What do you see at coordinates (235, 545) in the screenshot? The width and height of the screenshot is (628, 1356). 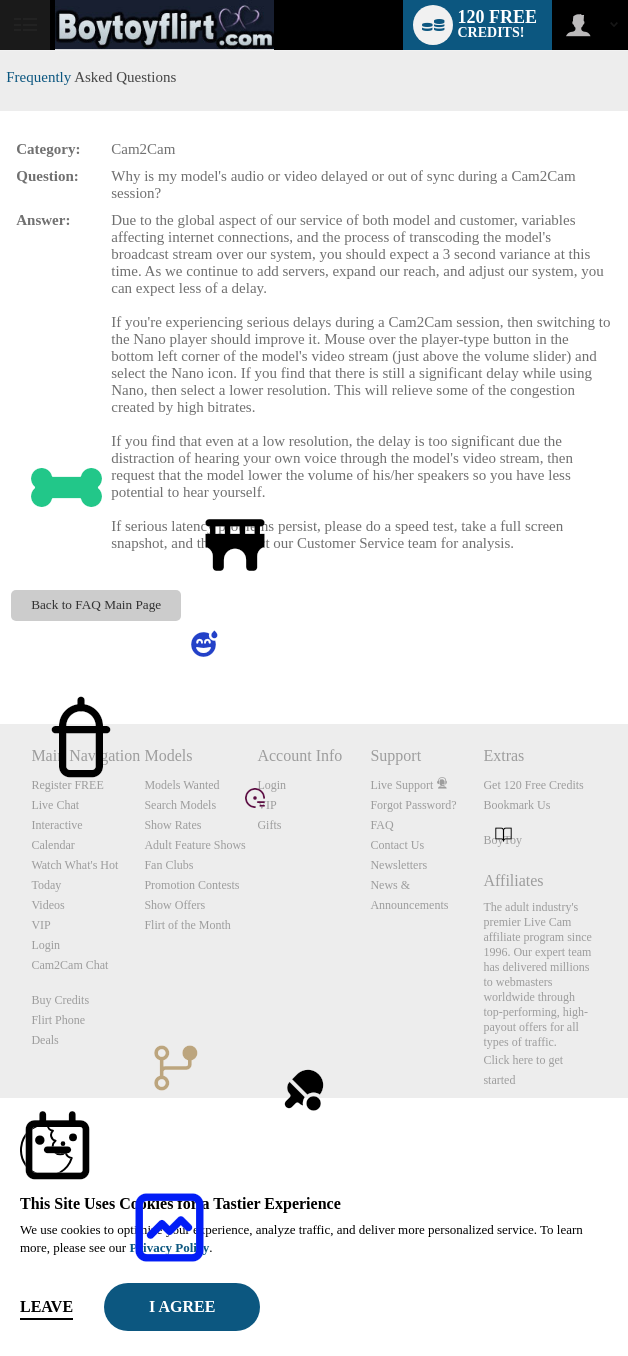 I see `view bridge or overpass locations` at bounding box center [235, 545].